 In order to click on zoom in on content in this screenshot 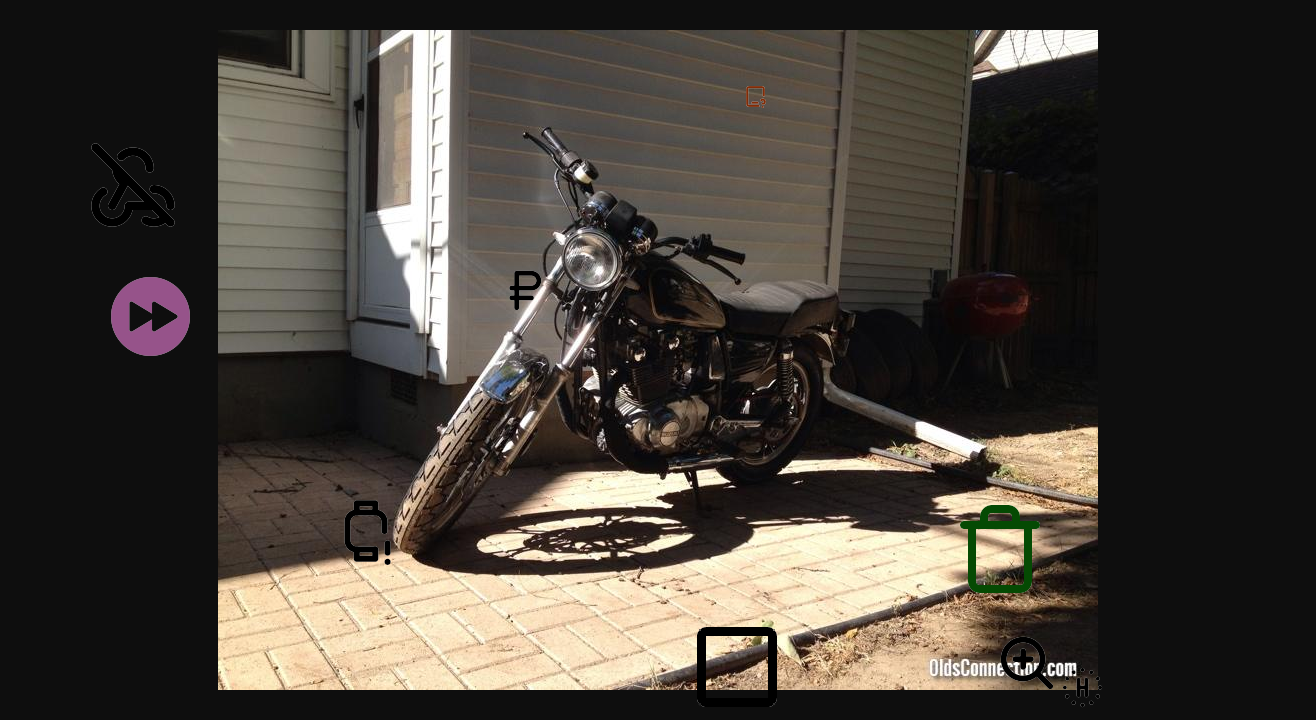, I will do `click(1027, 663)`.